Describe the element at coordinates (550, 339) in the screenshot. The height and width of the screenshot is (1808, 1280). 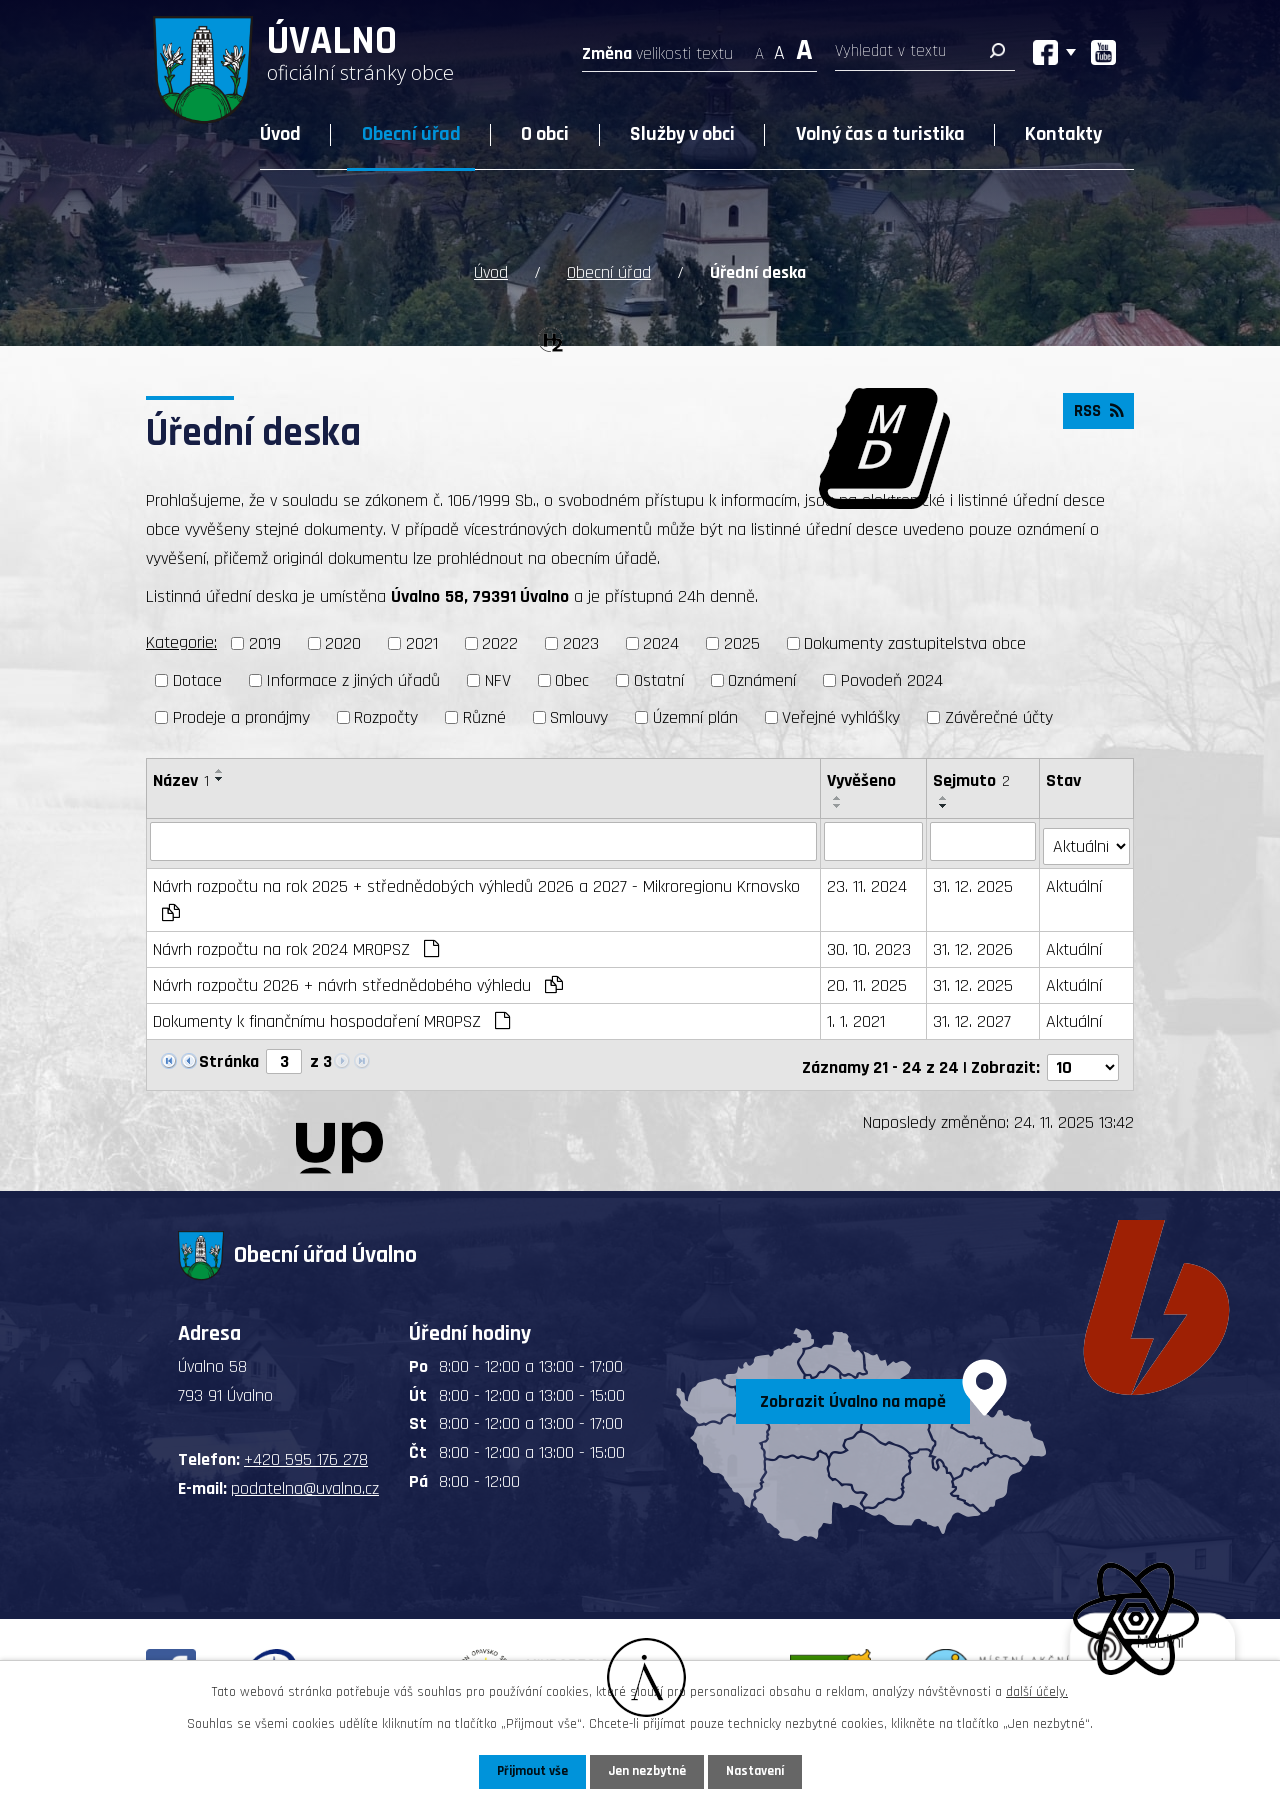
I see `h2 database logo` at that location.